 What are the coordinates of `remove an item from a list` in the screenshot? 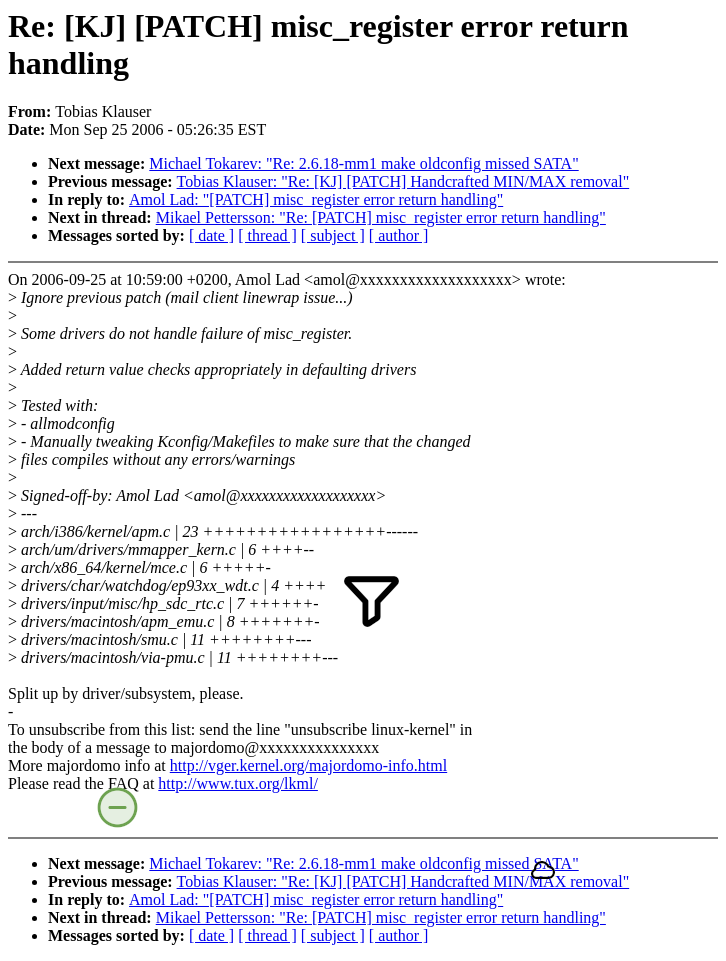 It's located at (117, 807).